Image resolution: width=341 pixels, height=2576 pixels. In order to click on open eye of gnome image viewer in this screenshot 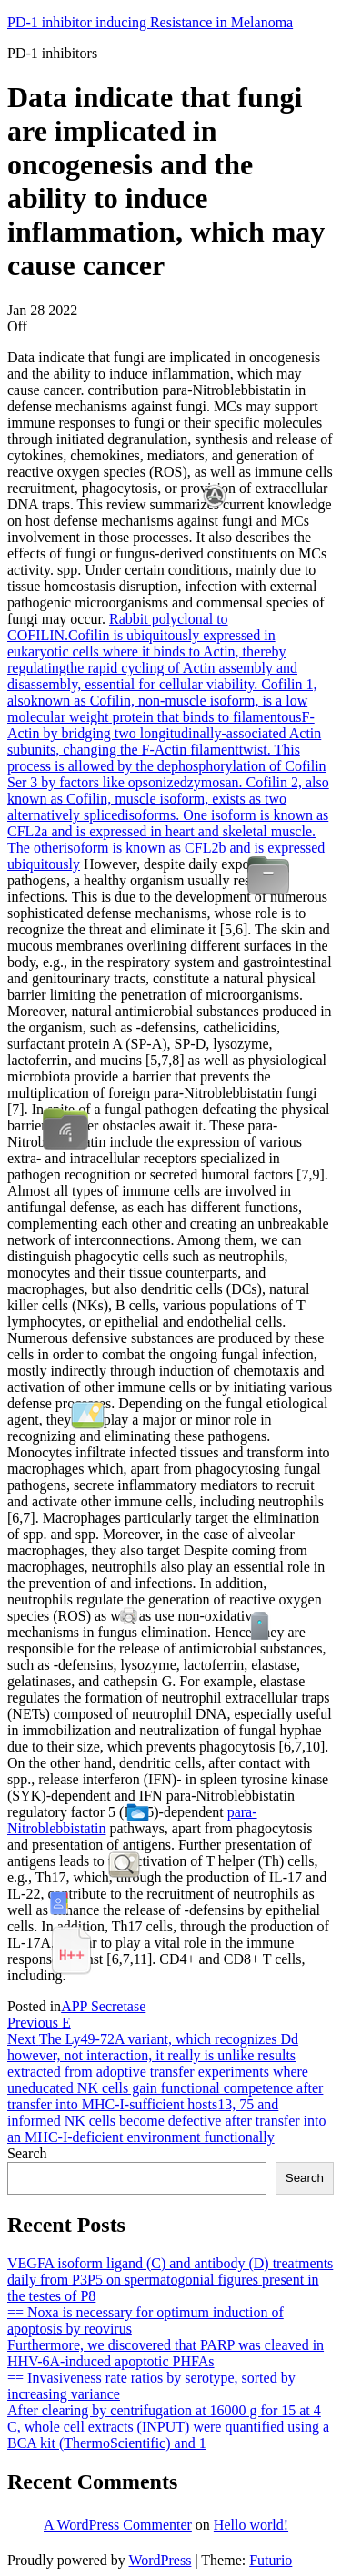, I will do `click(124, 1864)`.